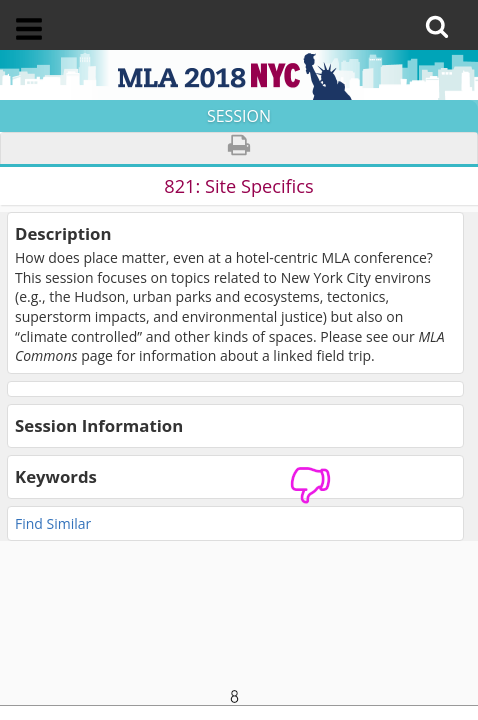 This screenshot has height=720, width=478. Describe the element at coordinates (310, 483) in the screenshot. I see `dislike or downvote content` at that location.